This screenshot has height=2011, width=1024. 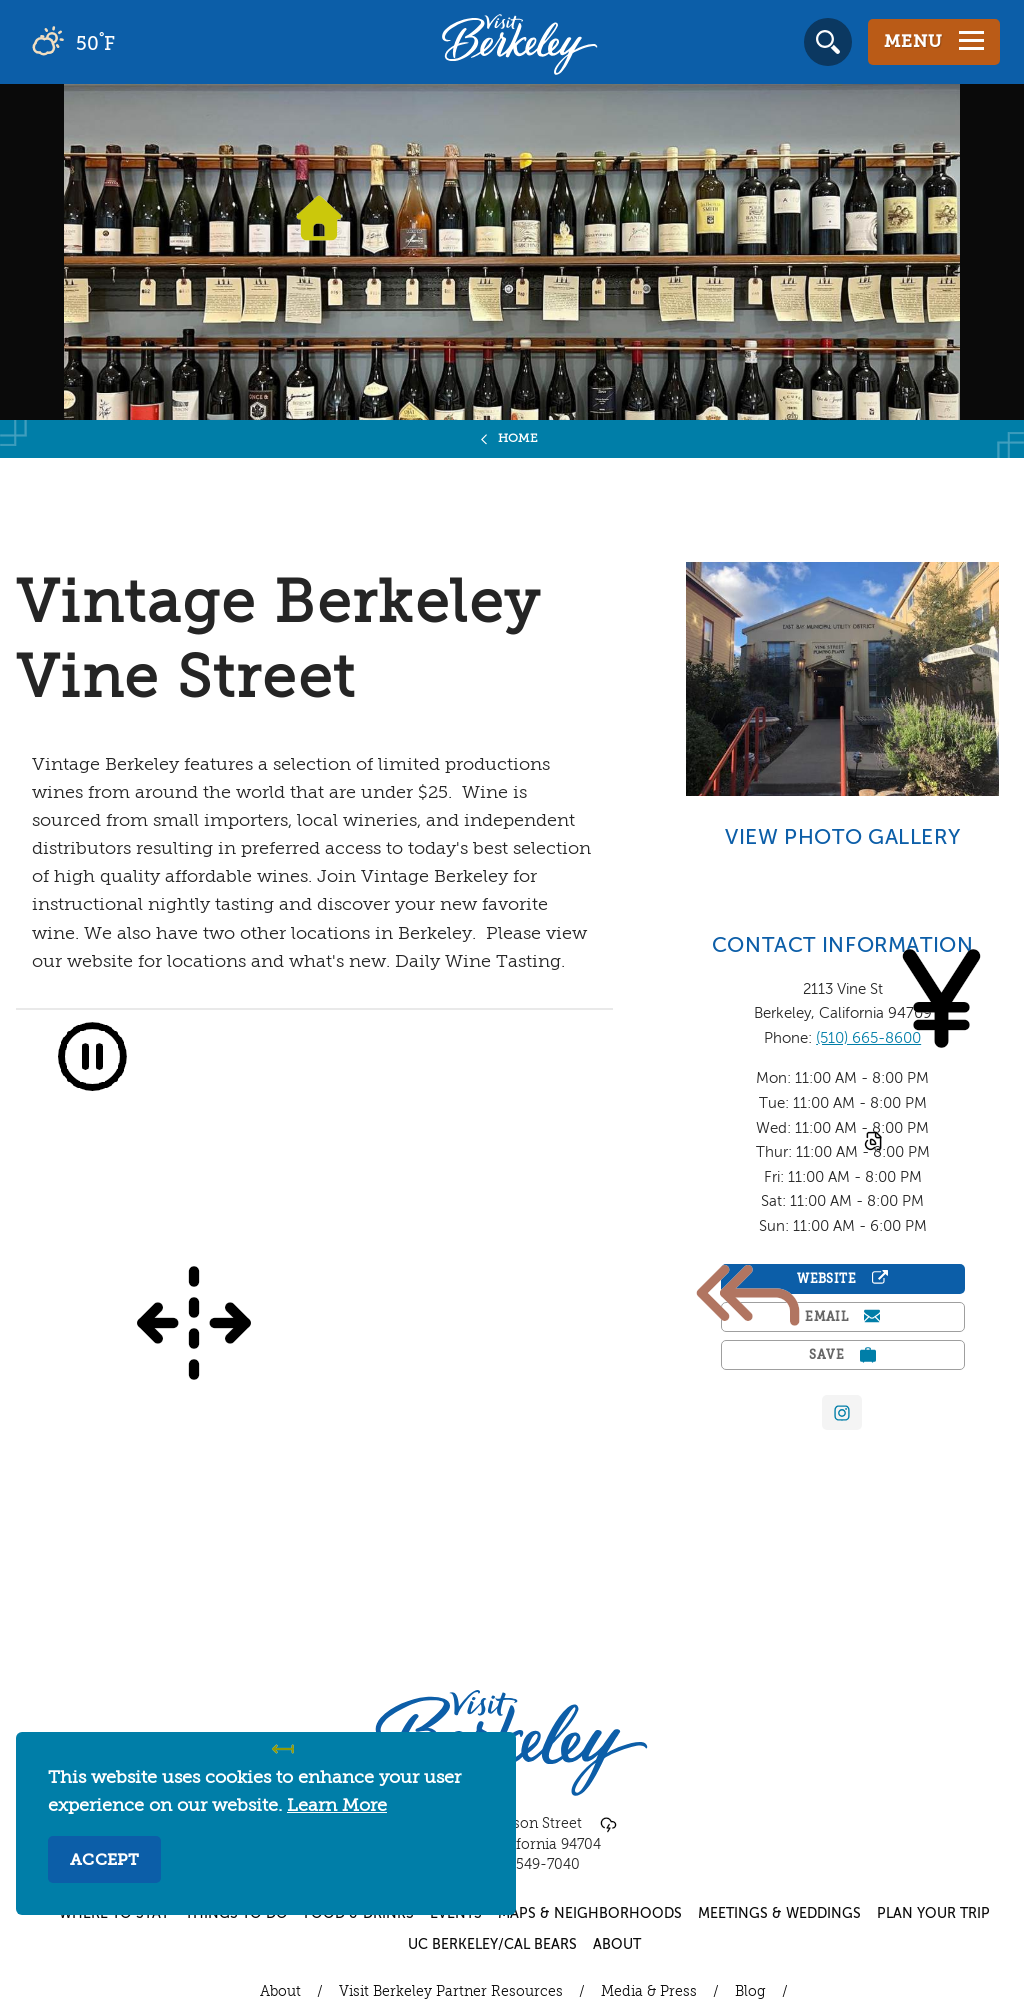 I want to click on pause media playback, so click(x=92, y=1056).